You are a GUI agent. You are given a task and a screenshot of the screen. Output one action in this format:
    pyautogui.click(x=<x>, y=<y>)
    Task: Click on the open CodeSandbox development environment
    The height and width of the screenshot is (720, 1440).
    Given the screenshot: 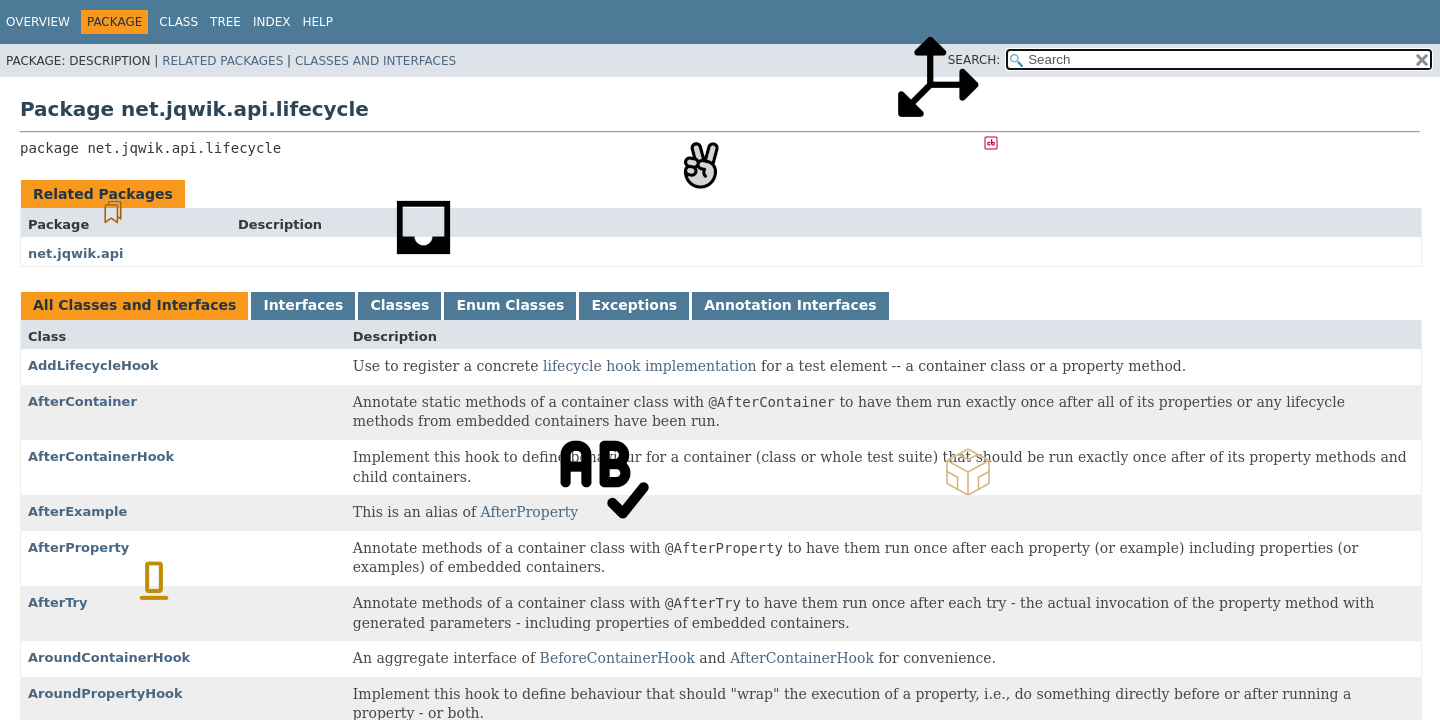 What is the action you would take?
    pyautogui.click(x=968, y=472)
    